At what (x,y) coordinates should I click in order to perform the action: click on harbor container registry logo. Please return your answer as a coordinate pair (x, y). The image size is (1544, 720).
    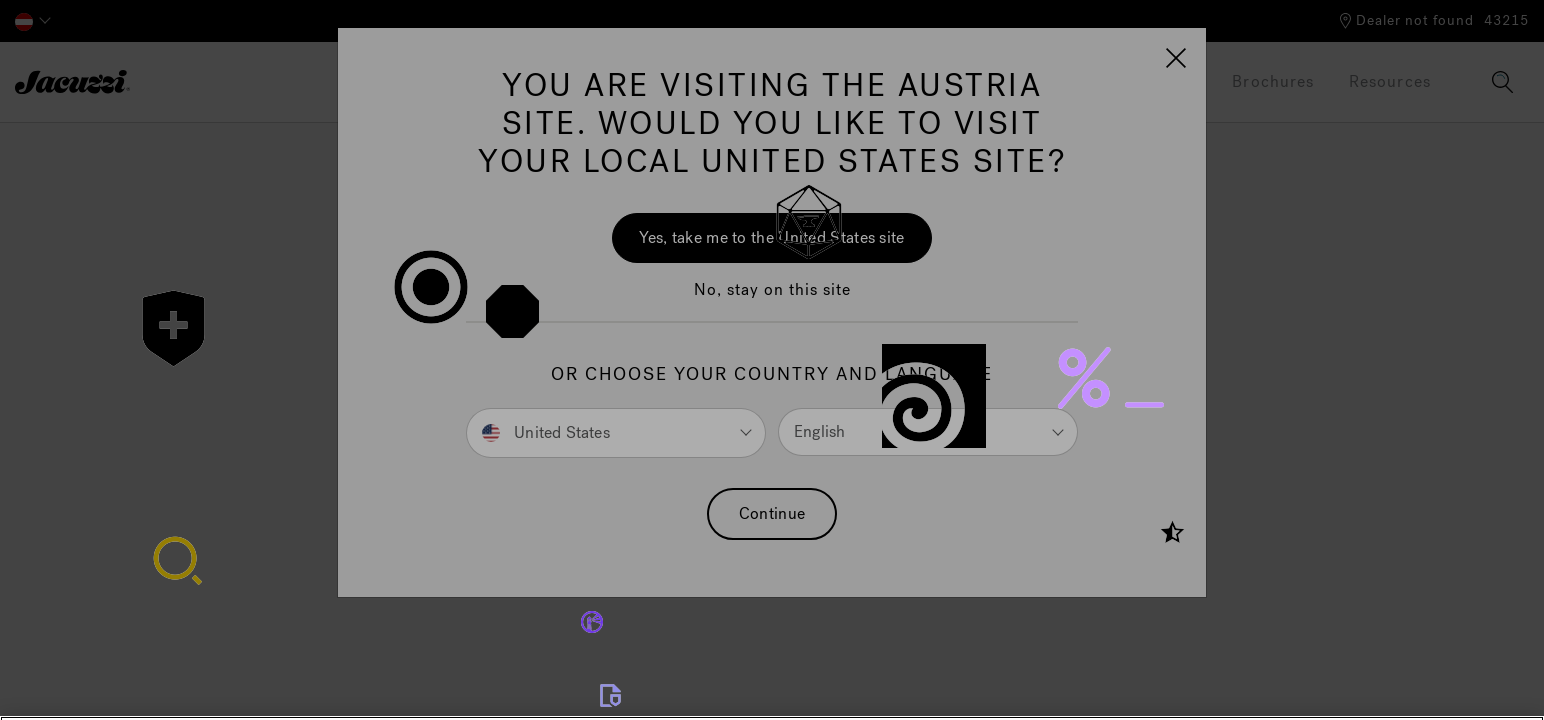
    Looking at the image, I should click on (592, 622).